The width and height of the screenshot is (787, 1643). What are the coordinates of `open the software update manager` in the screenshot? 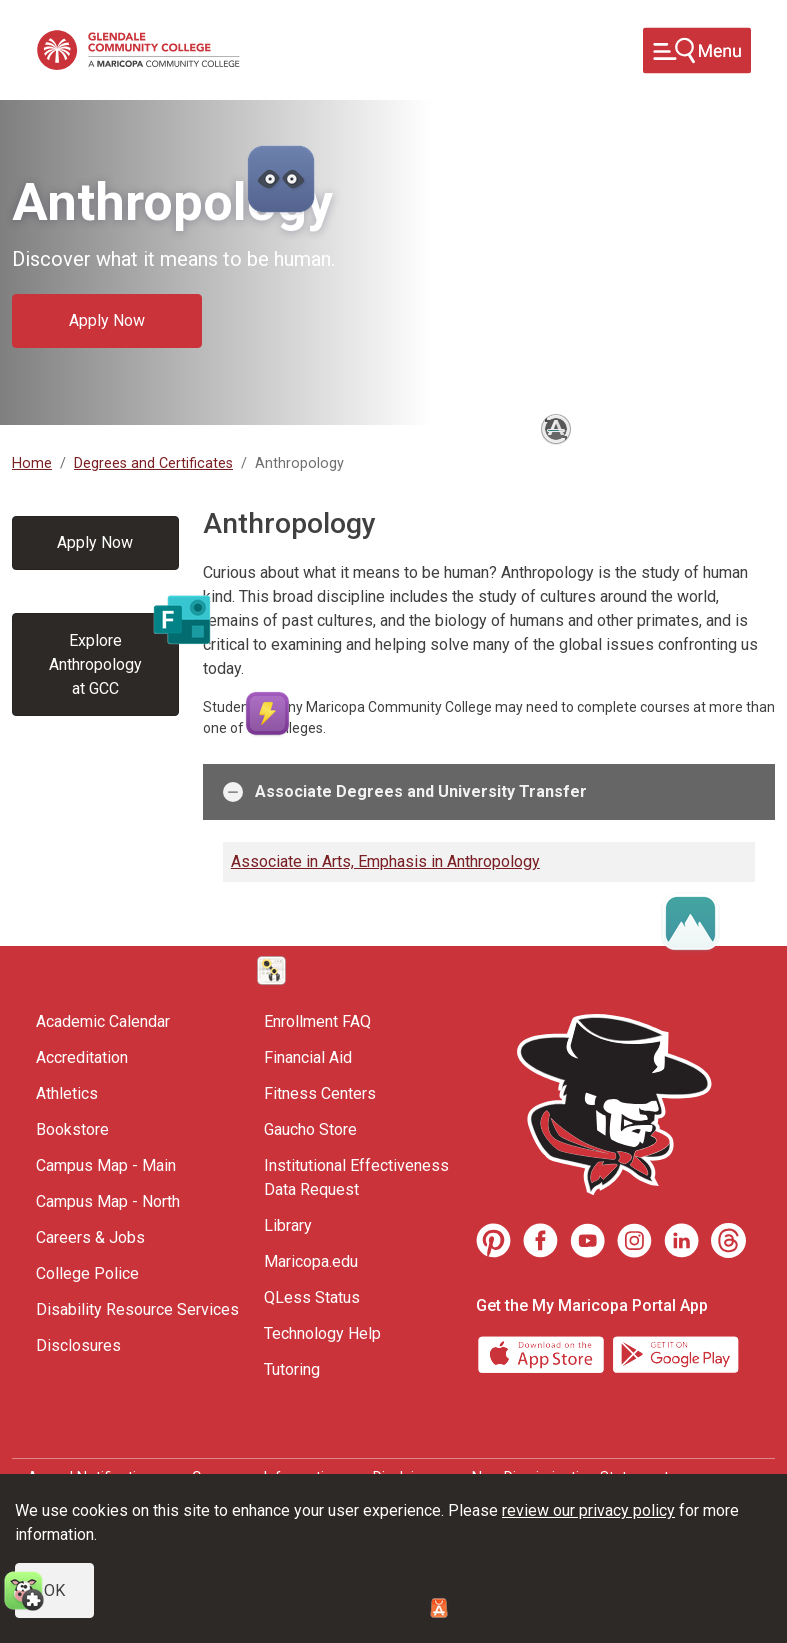 It's located at (556, 429).